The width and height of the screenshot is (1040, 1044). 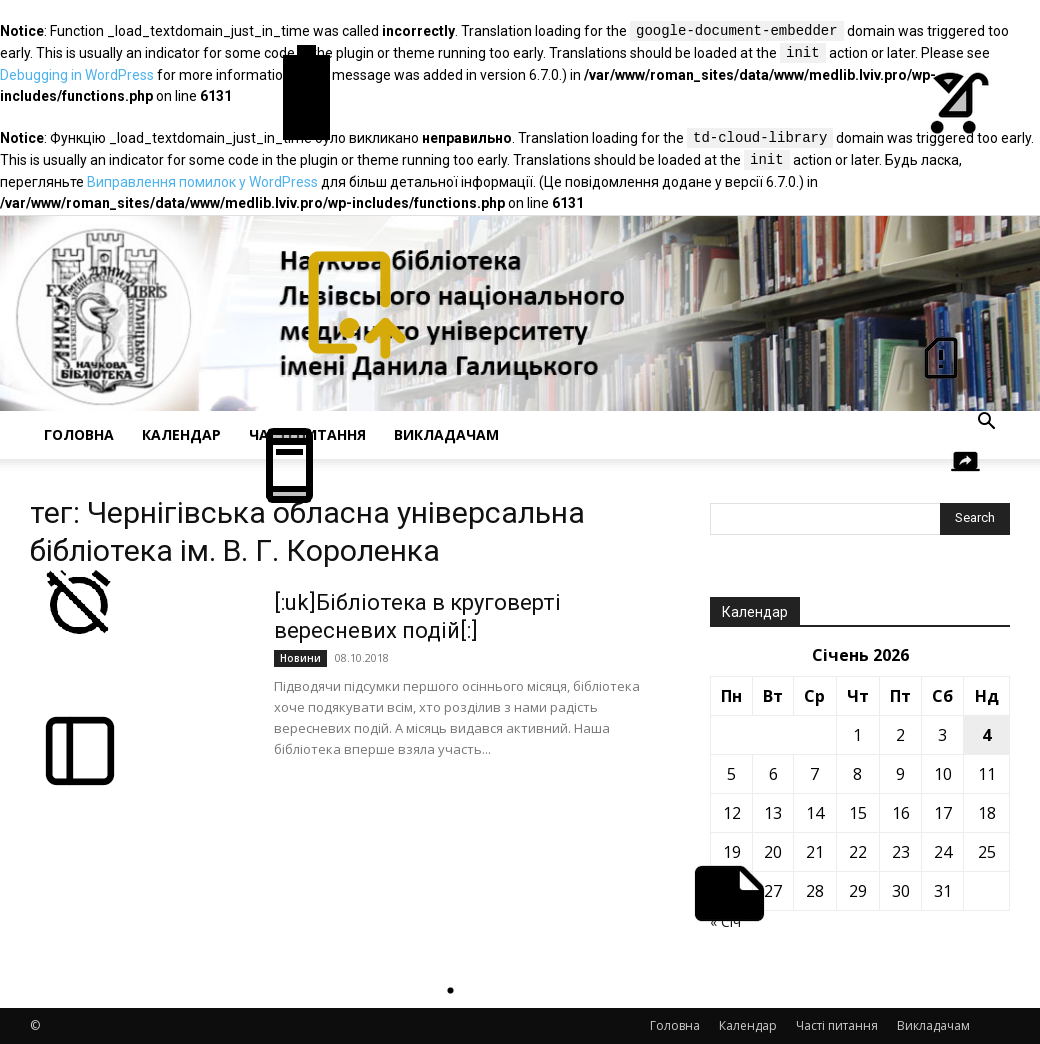 What do you see at coordinates (941, 358) in the screenshot?
I see `sd card storage warning or error` at bounding box center [941, 358].